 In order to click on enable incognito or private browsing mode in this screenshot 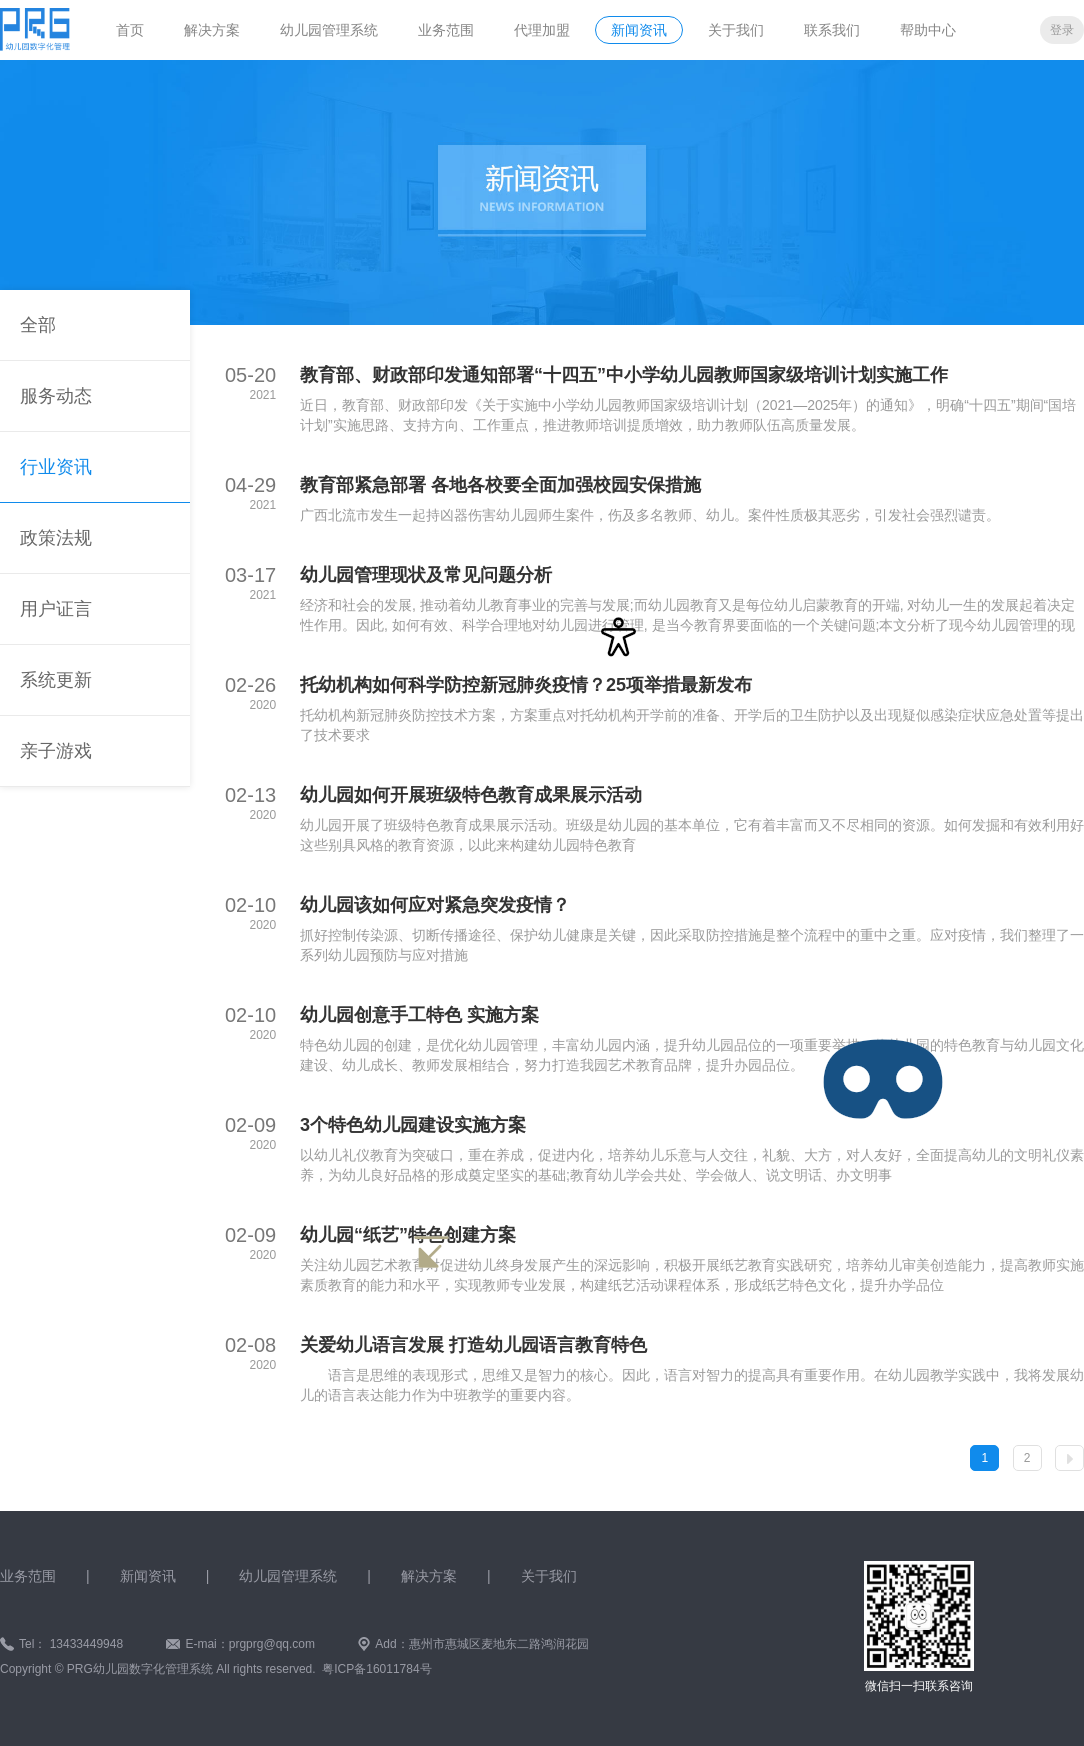, I will do `click(883, 1079)`.